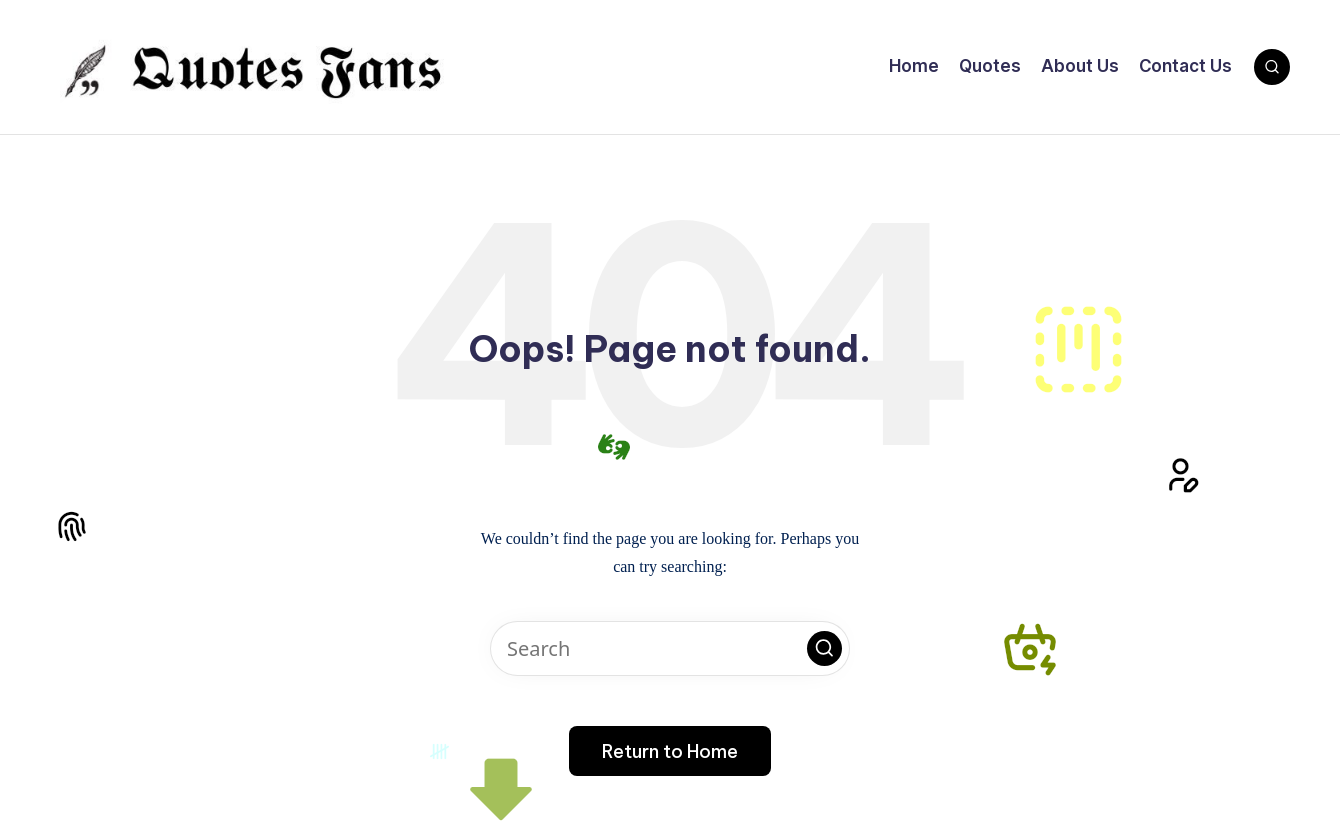  What do you see at coordinates (1030, 647) in the screenshot?
I see `quick purchase or express checkout` at bounding box center [1030, 647].